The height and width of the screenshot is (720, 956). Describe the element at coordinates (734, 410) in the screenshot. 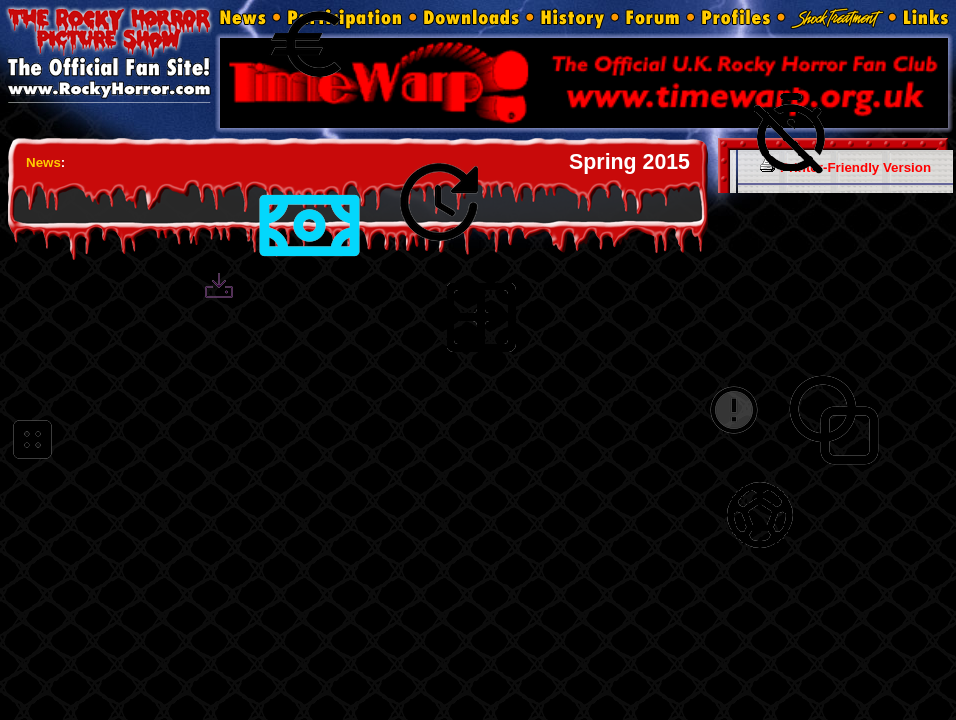

I see `indicates an error or problem has occurred` at that location.